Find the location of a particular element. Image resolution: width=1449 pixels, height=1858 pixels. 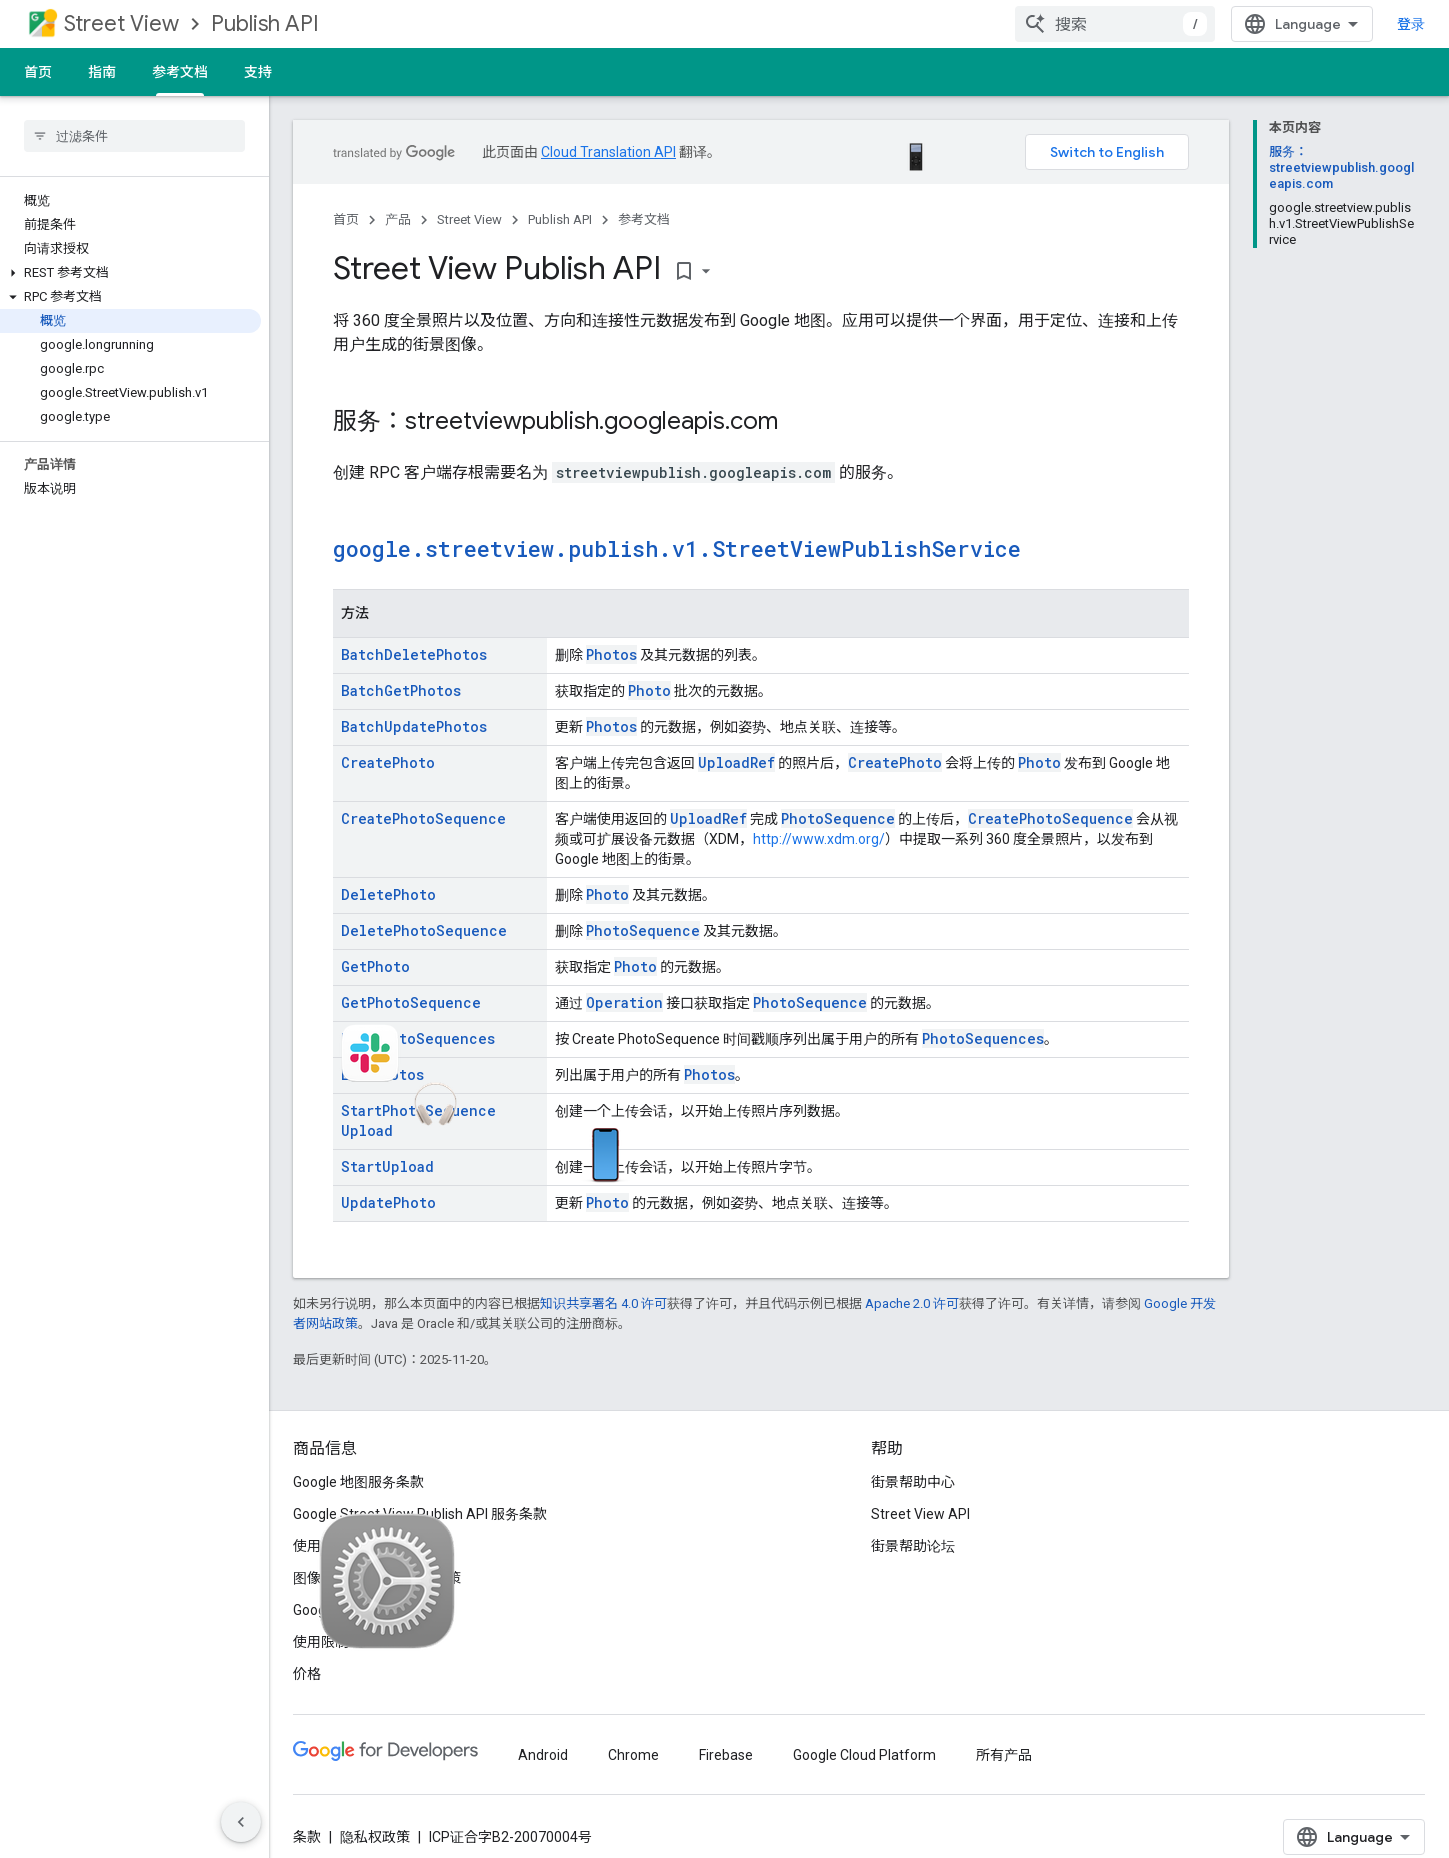

iPhone 11 device icon is located at coordinates (605, 1155).